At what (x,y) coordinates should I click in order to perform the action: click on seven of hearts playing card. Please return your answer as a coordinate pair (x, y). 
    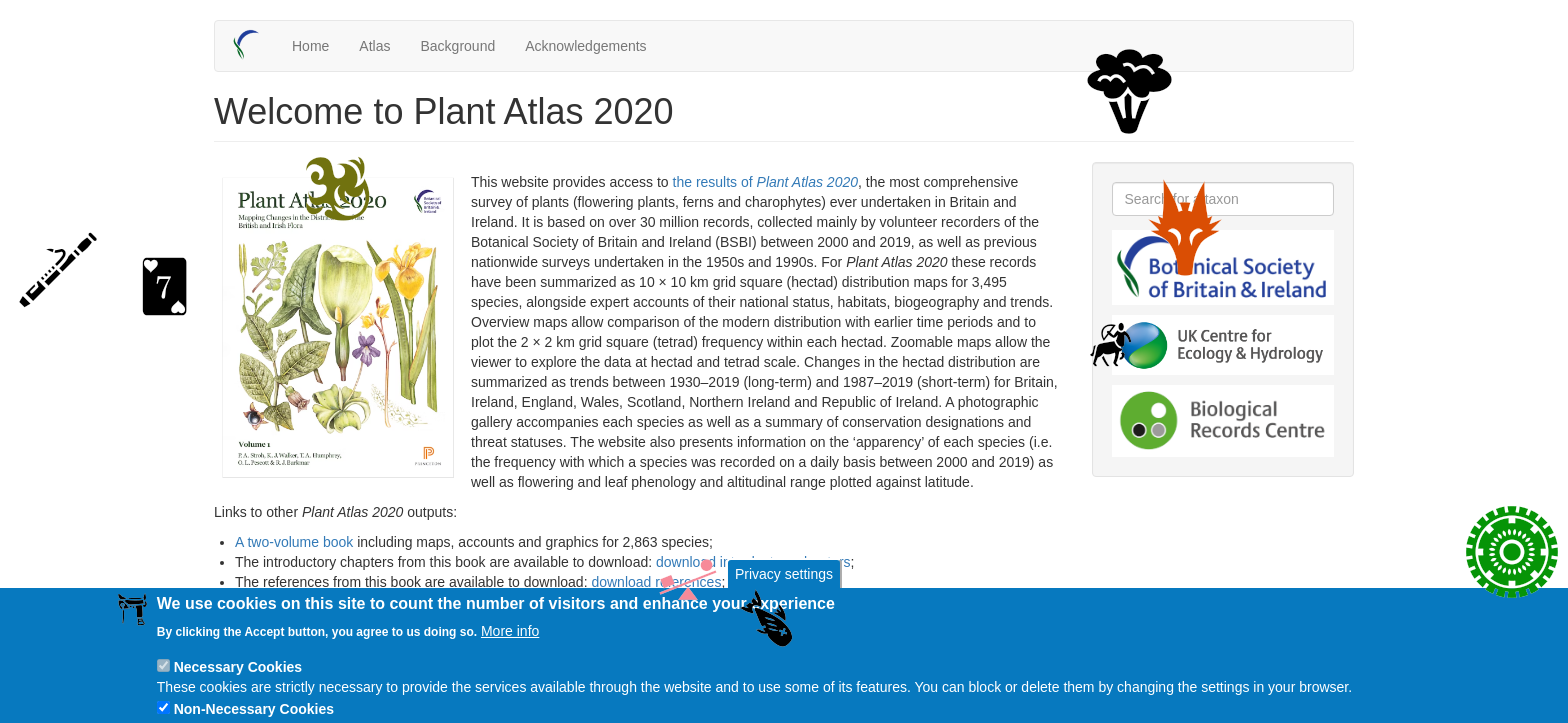
    Looking at the image, I should click on (164, 286).